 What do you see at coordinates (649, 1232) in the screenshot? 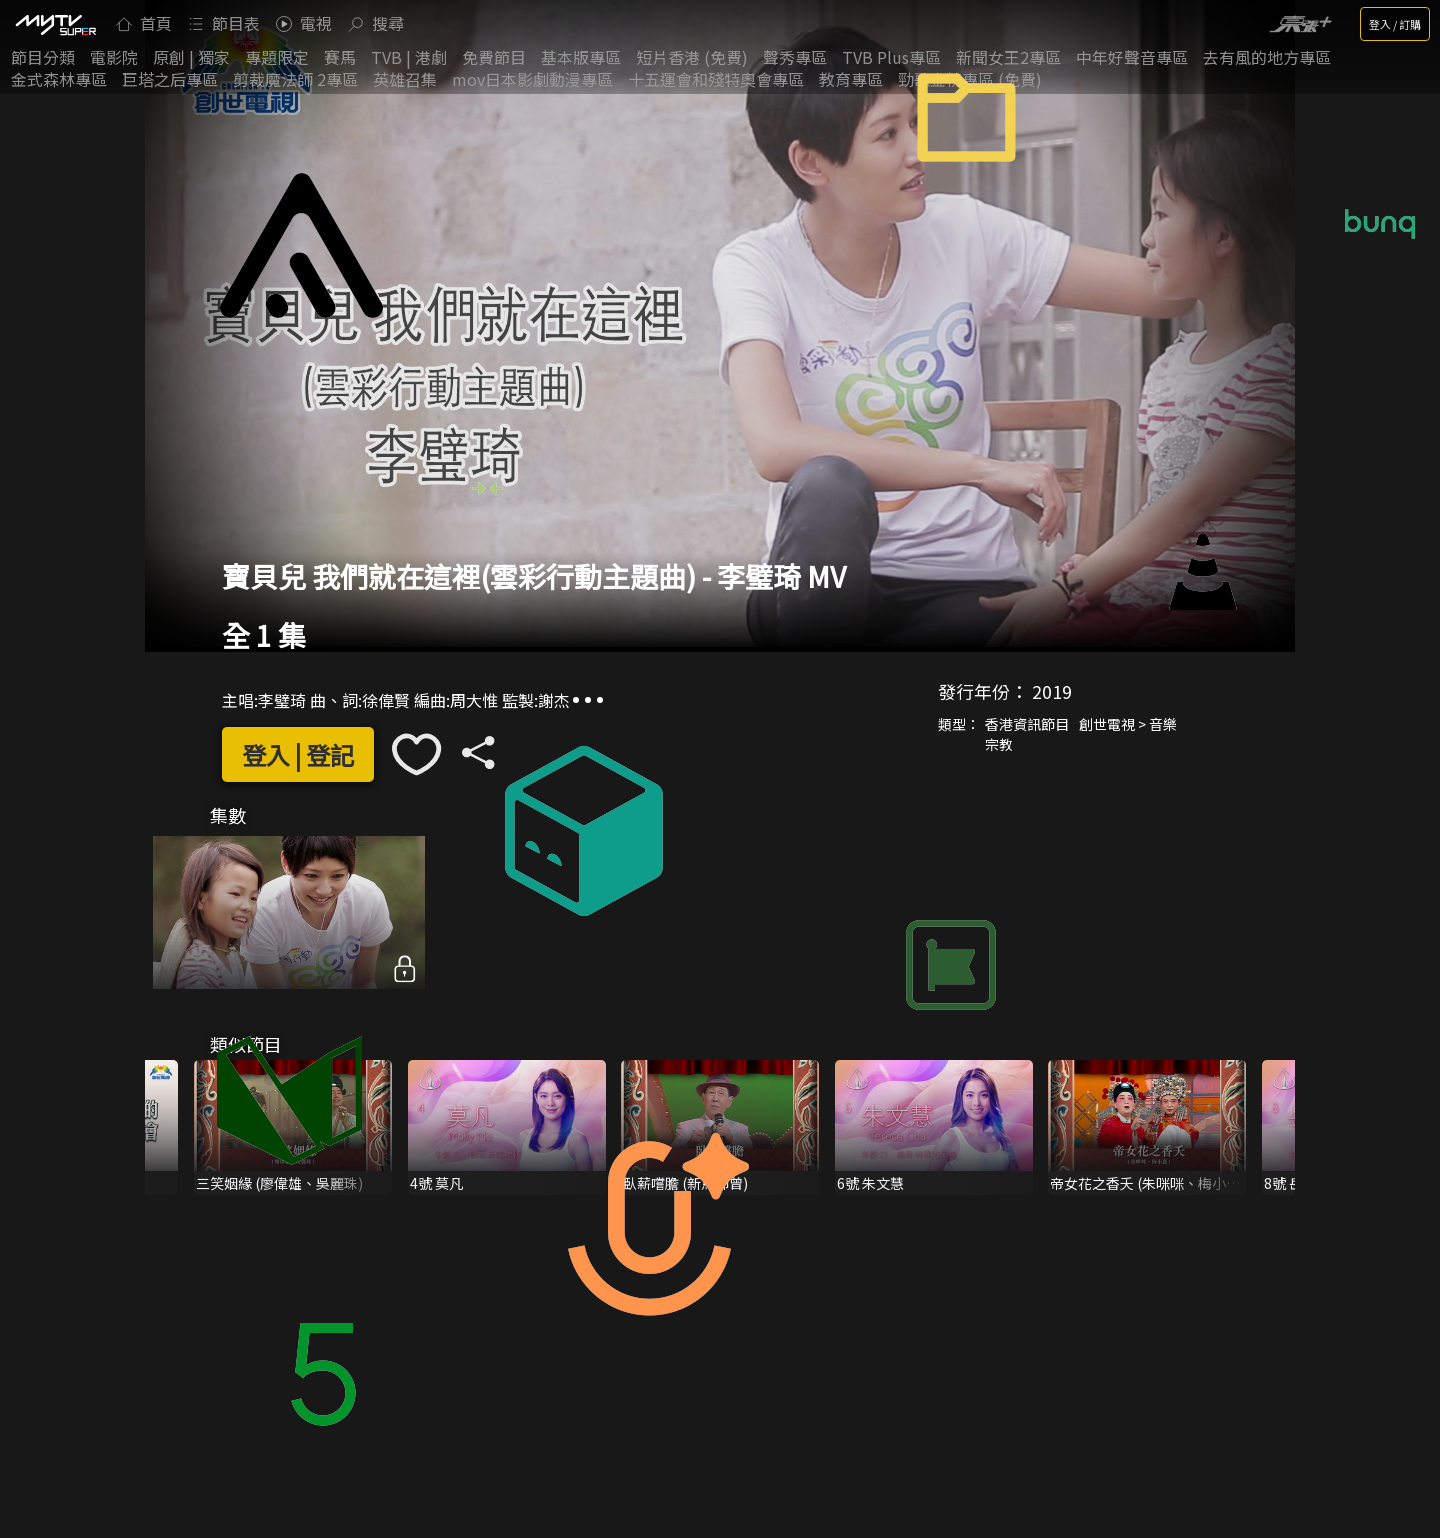
I see `activate AI-powered voice input` at bounding box center [649, 1232].